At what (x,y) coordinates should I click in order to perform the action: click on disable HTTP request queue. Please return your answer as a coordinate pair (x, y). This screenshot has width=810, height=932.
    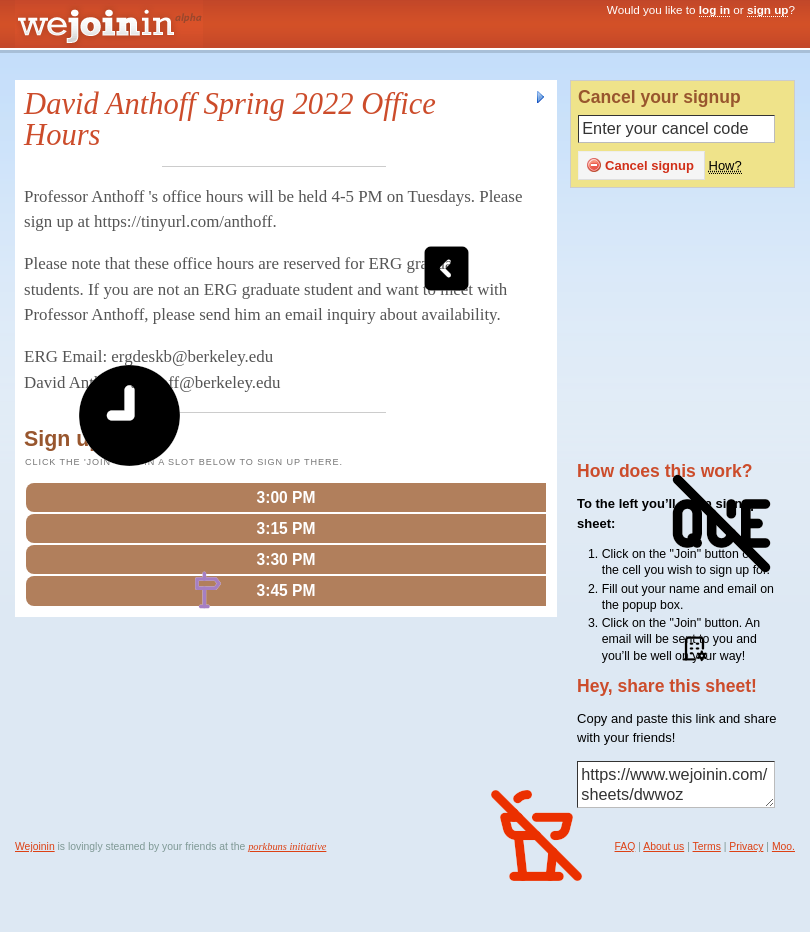
    Looking at the image, I should click on (721, 523).